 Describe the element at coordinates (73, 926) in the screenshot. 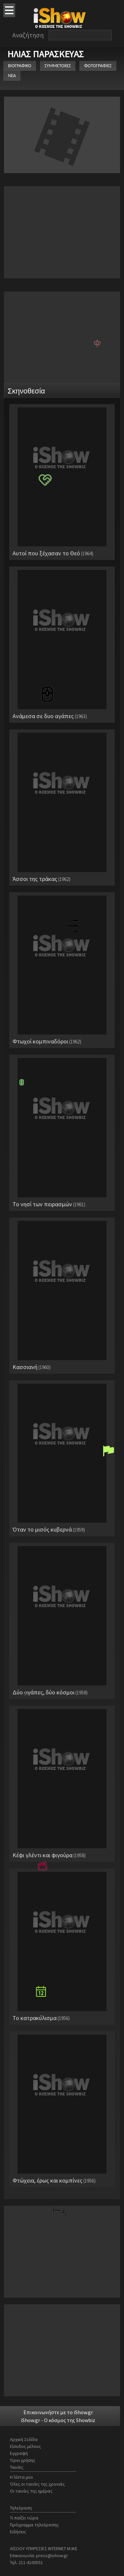

I see `indicates set membership in mathematical notation` at that location.